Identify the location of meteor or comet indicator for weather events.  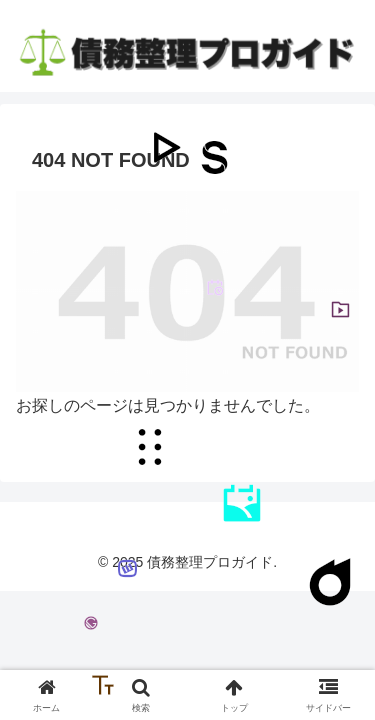
(330, 583).